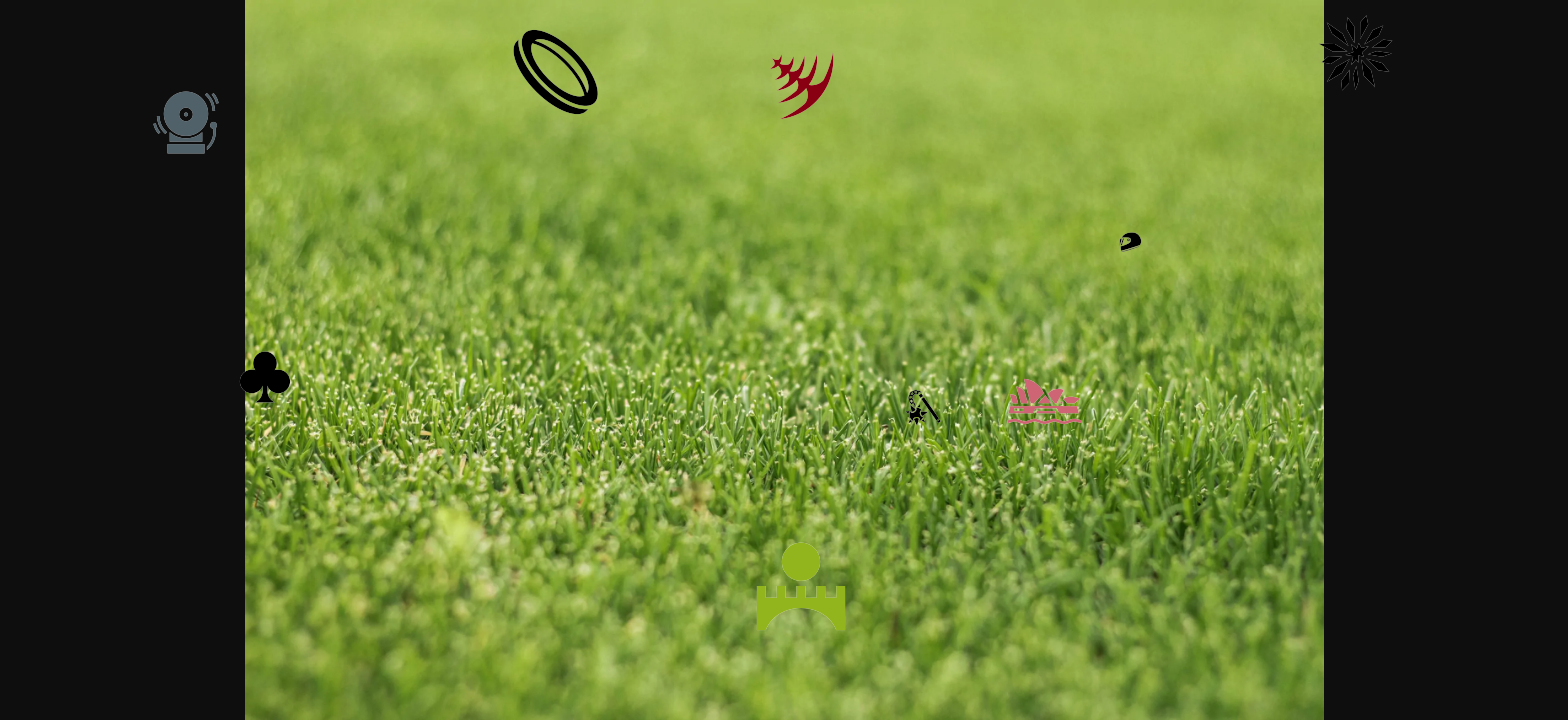 The image size is (1568, 720). I want to click on select flail weapon in game inventory, so click(923, 408).